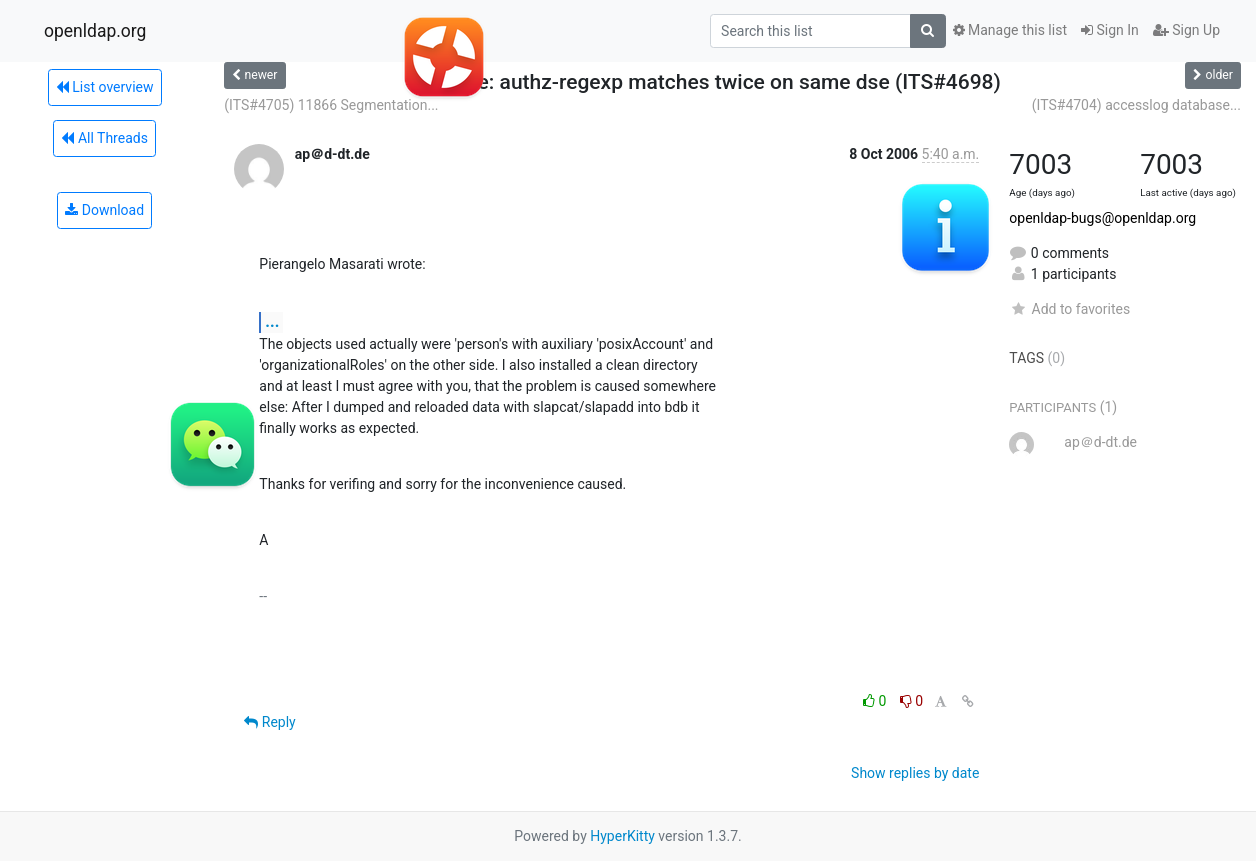 The width and height of the screenshot is (1256, 861). Describe the element at coordinates (945, 227) in the screenshot. I see `open ibus input method settings` at that location.